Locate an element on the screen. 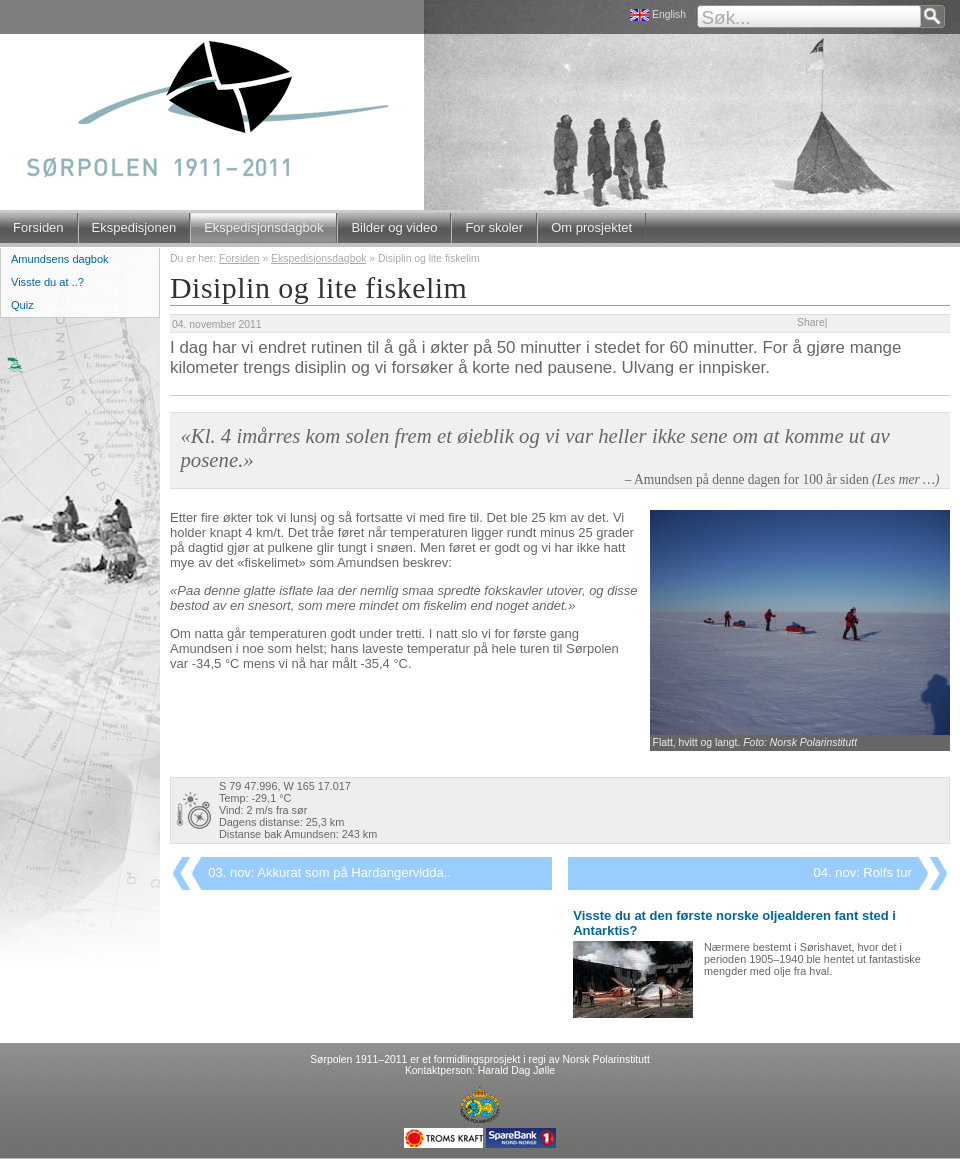  select dreadnought or battleship unit is located at coordinates (15, 365).